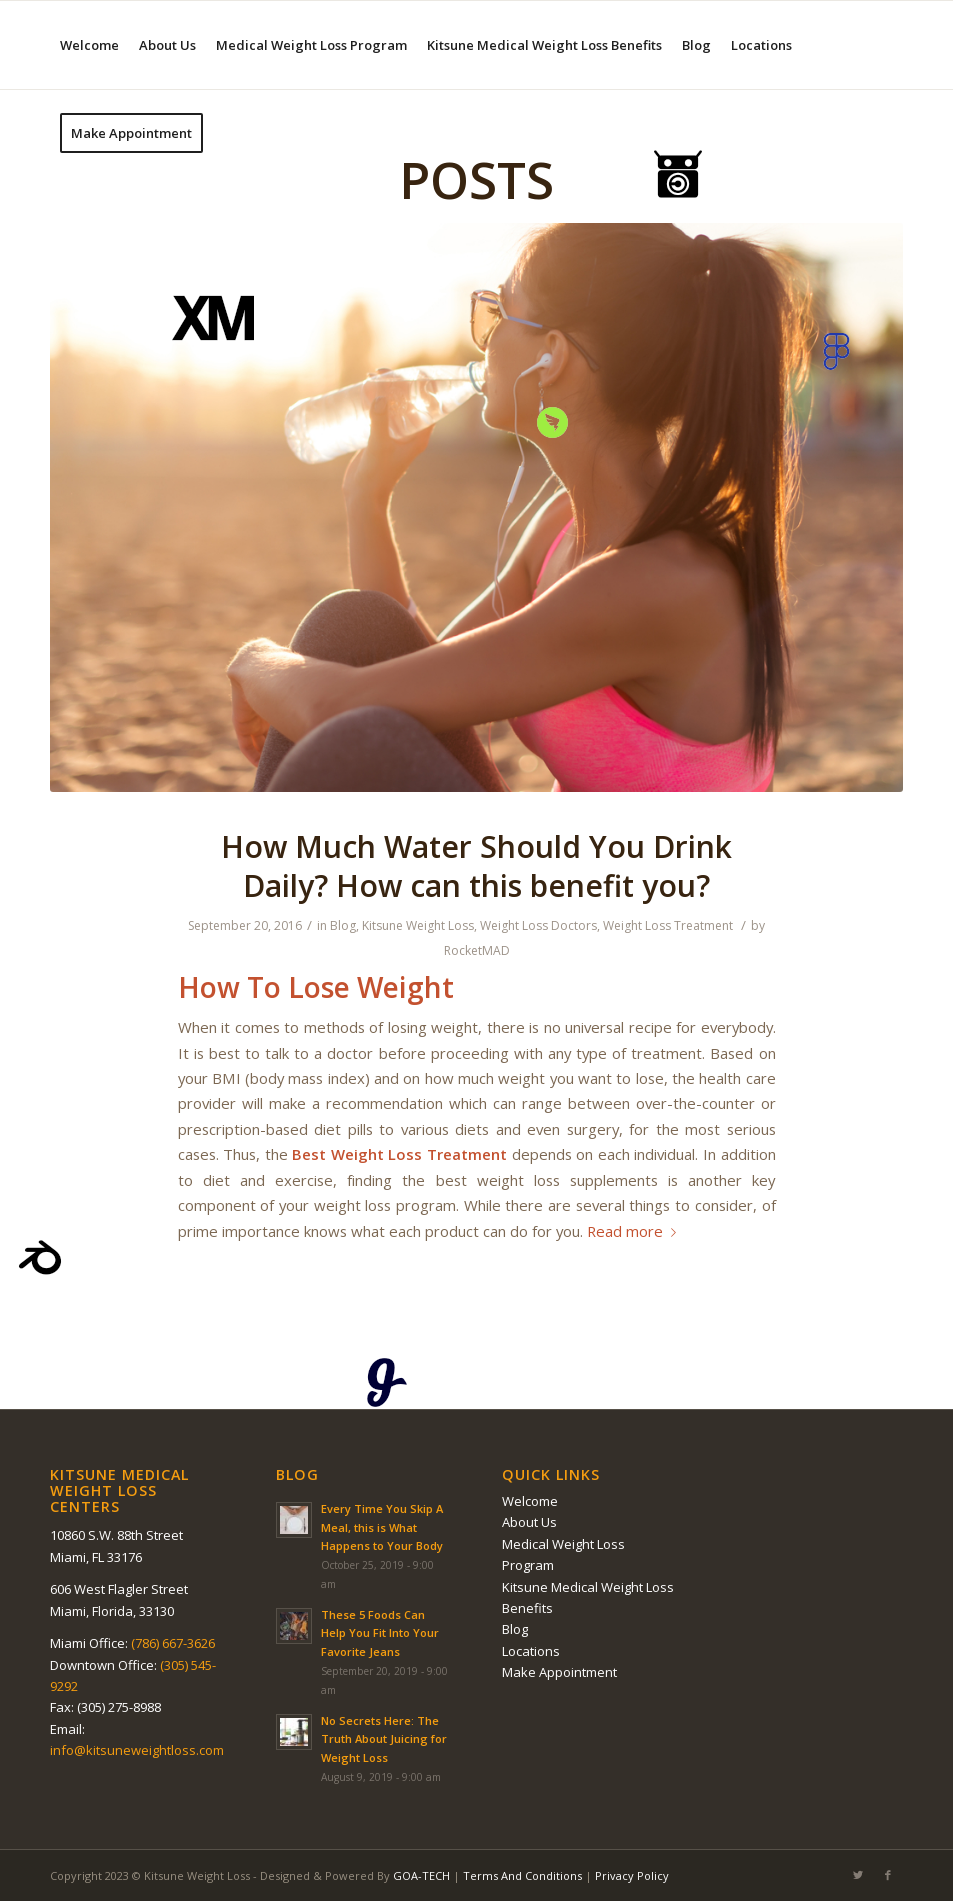  I want to click on glide app logo, so click(385, 1382).